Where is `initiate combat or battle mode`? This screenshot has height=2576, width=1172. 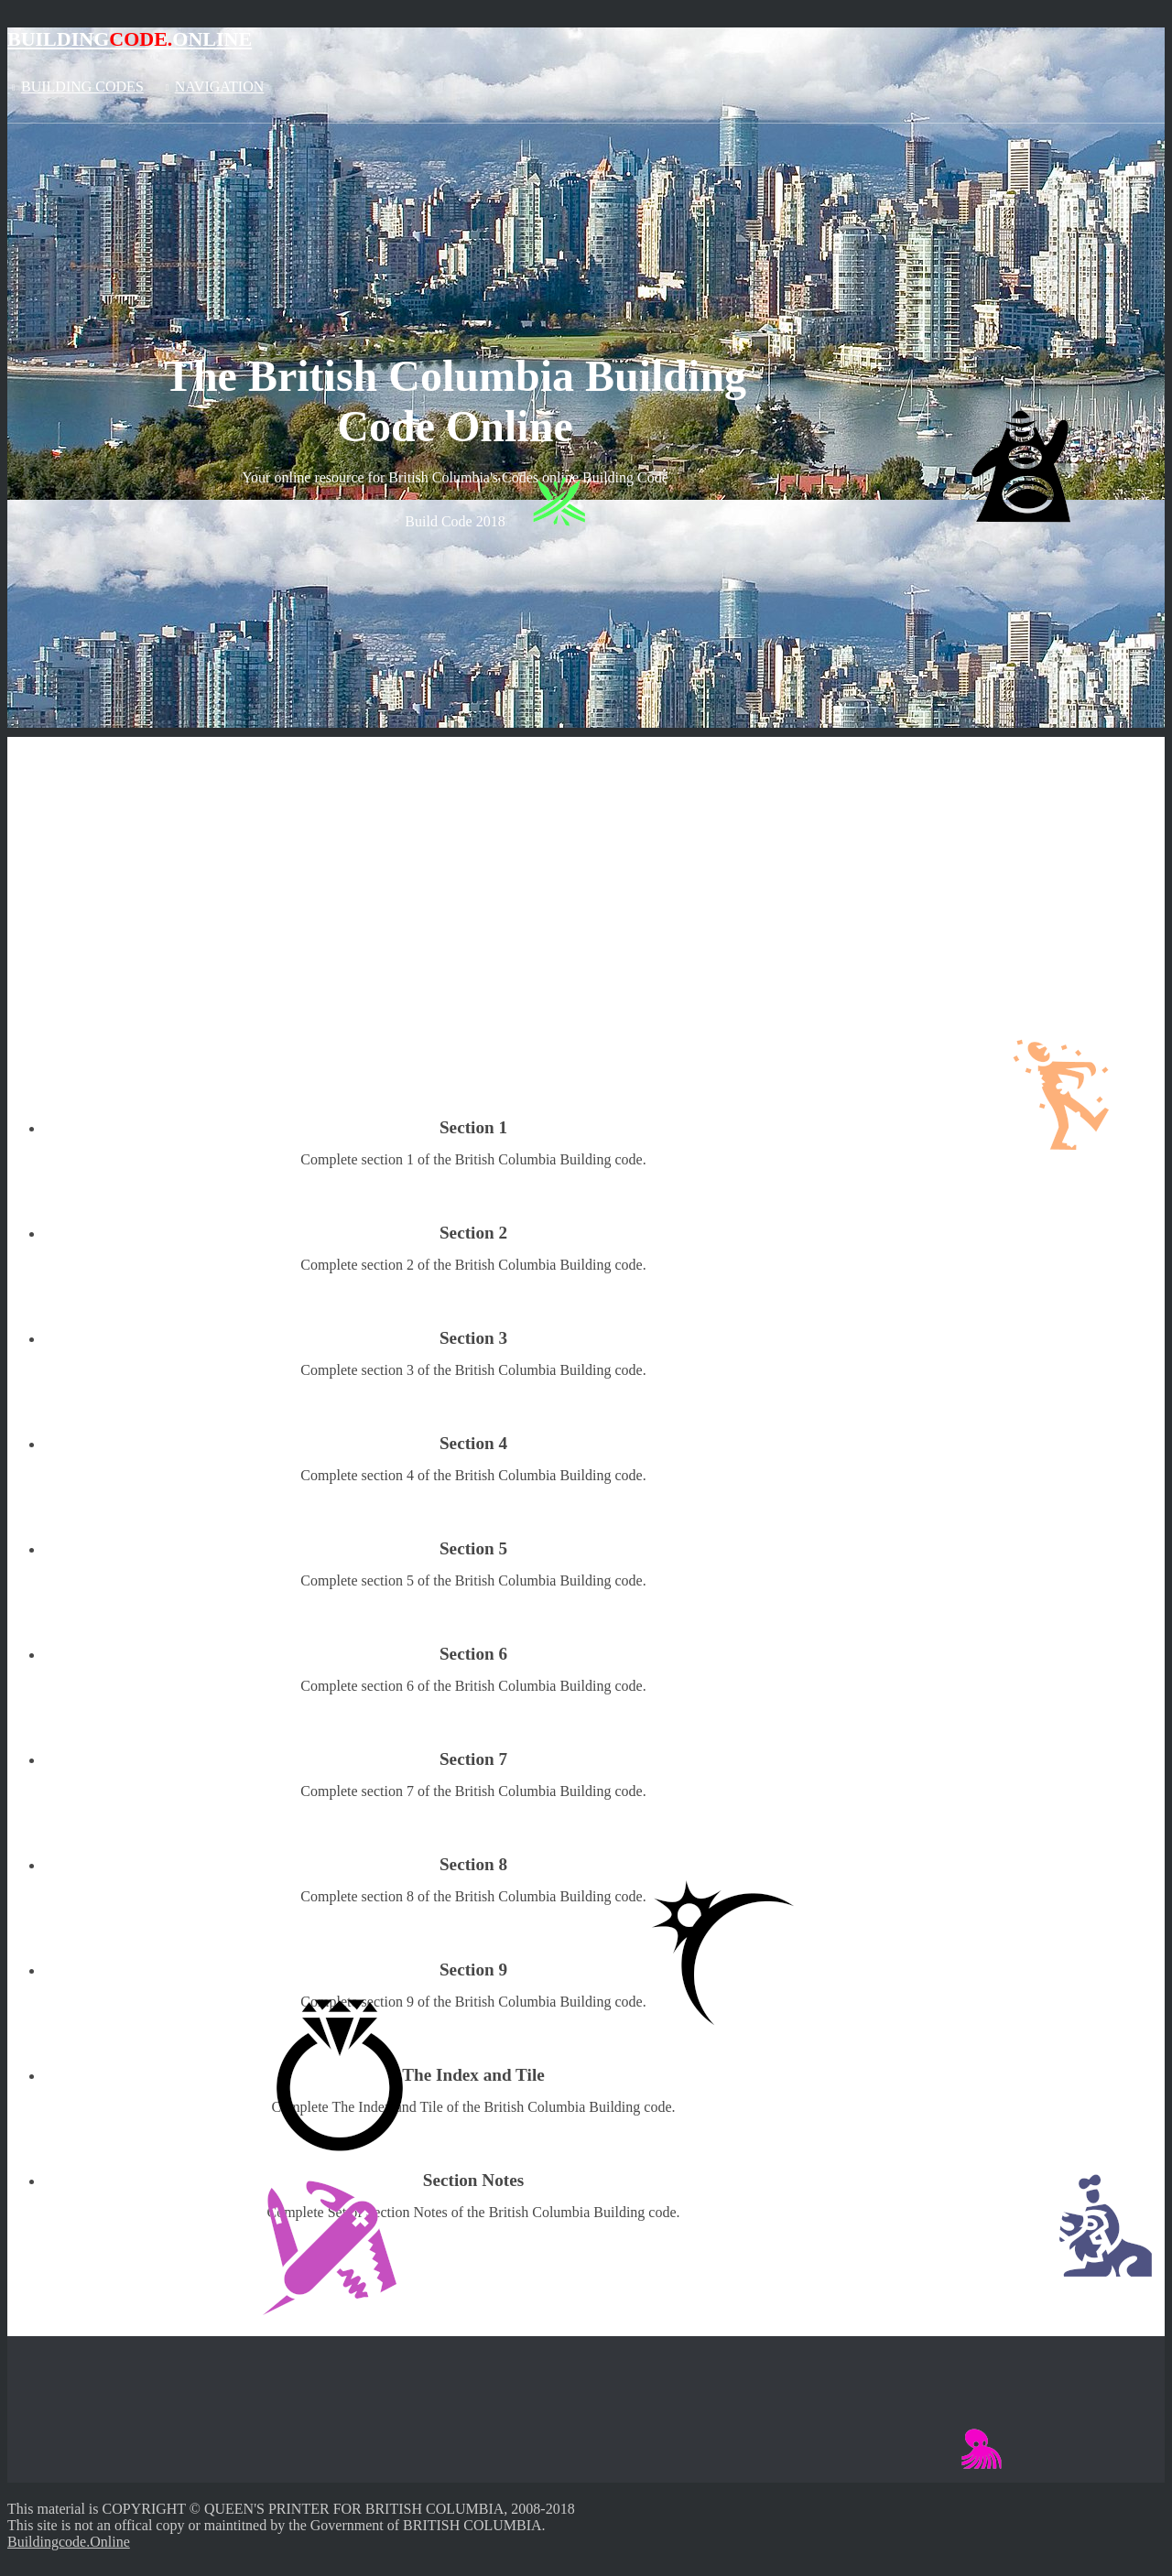
initiate combat or battle mode is located at coordinates (559, 502).